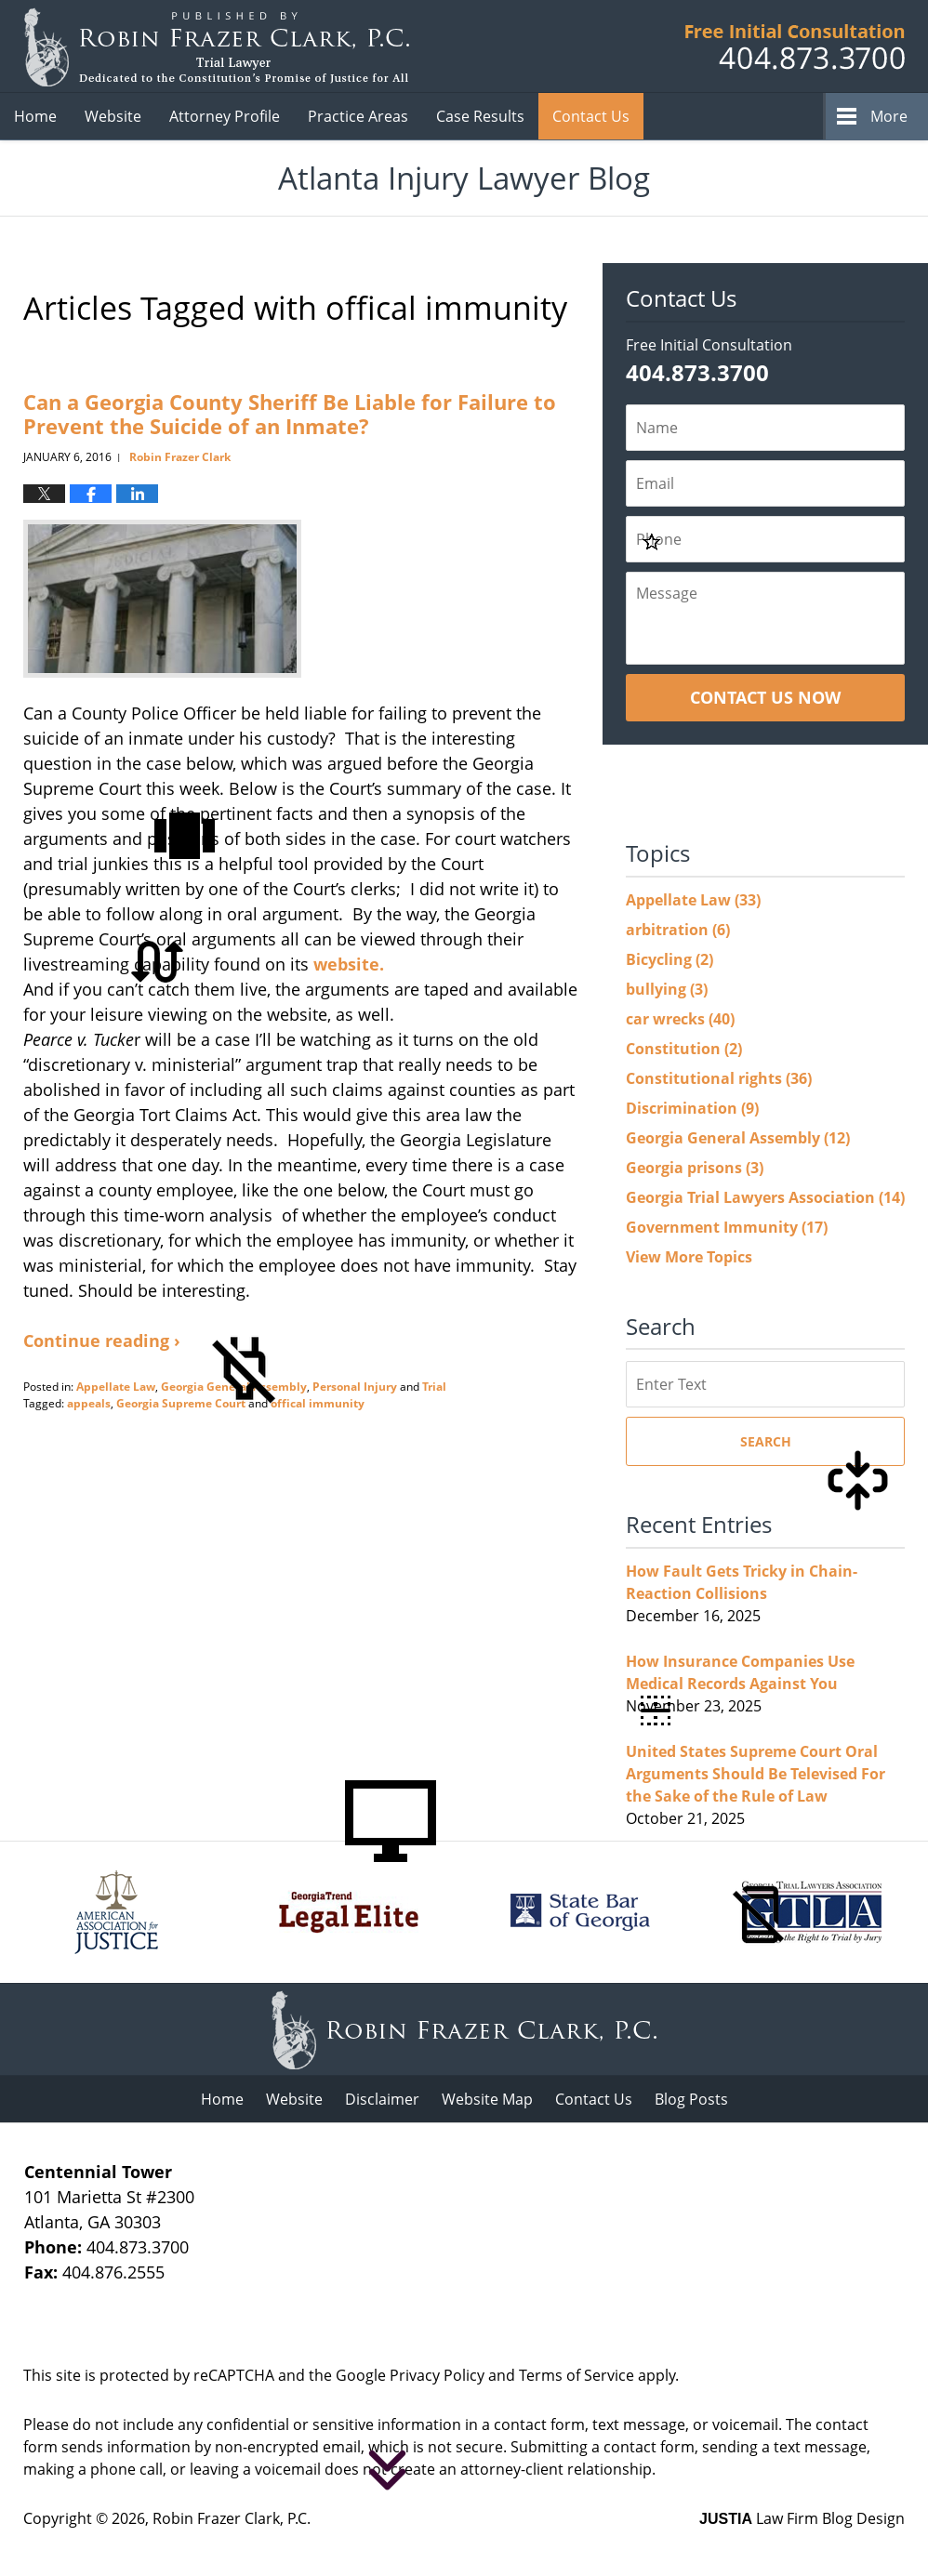 Image resolution: width=928 pixels, height=2576 pixels. Describe the element at coordinates (157, 963) in the screenshot. I see `swap or switch between active calls` at that location.